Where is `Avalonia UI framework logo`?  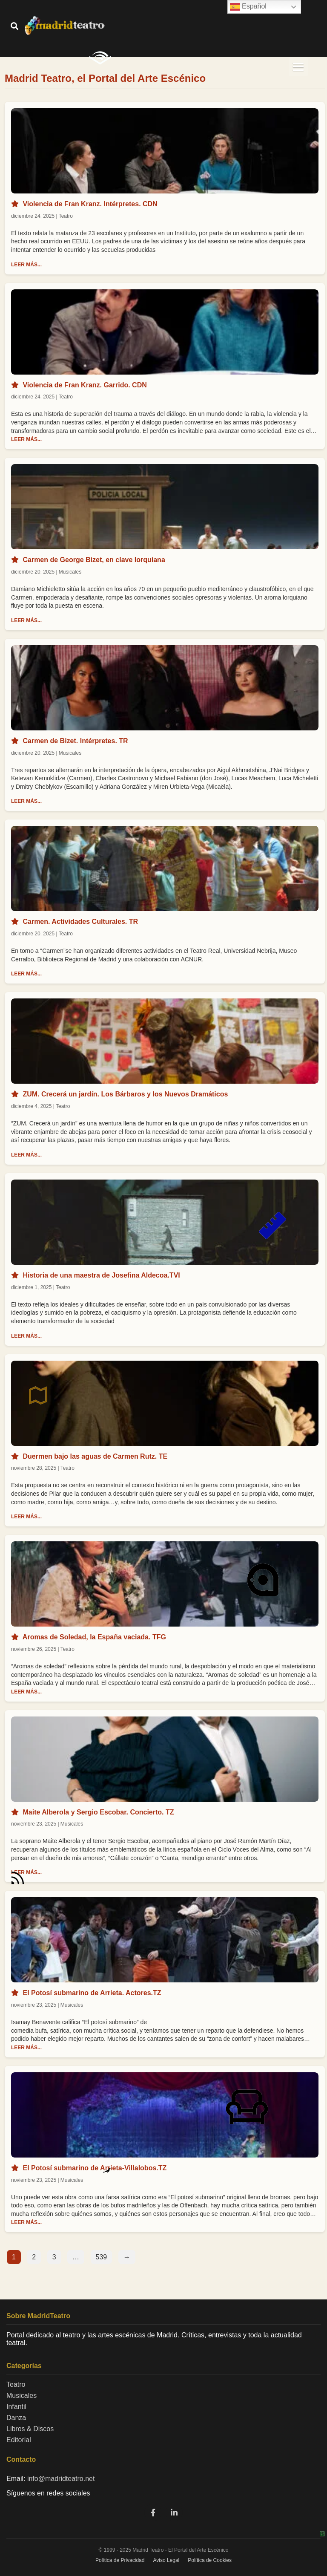
Avalonia UI framework logo is located at coordinates (263, 1580).